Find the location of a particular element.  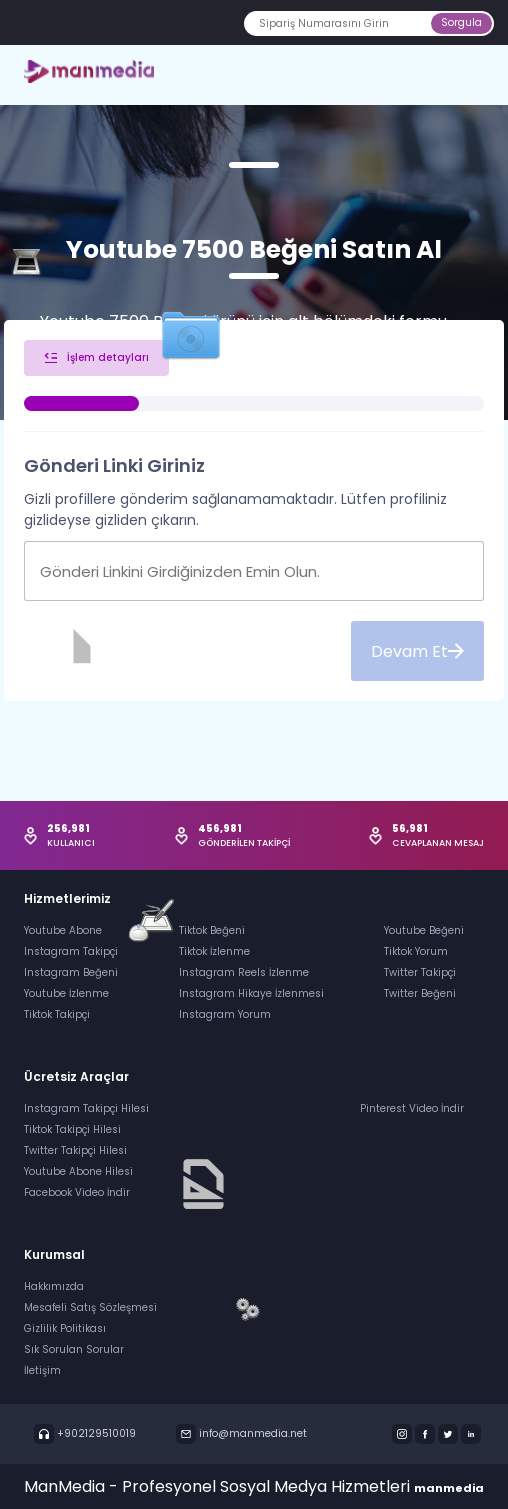

run a system process or script is located at coordinates (248, 1310).